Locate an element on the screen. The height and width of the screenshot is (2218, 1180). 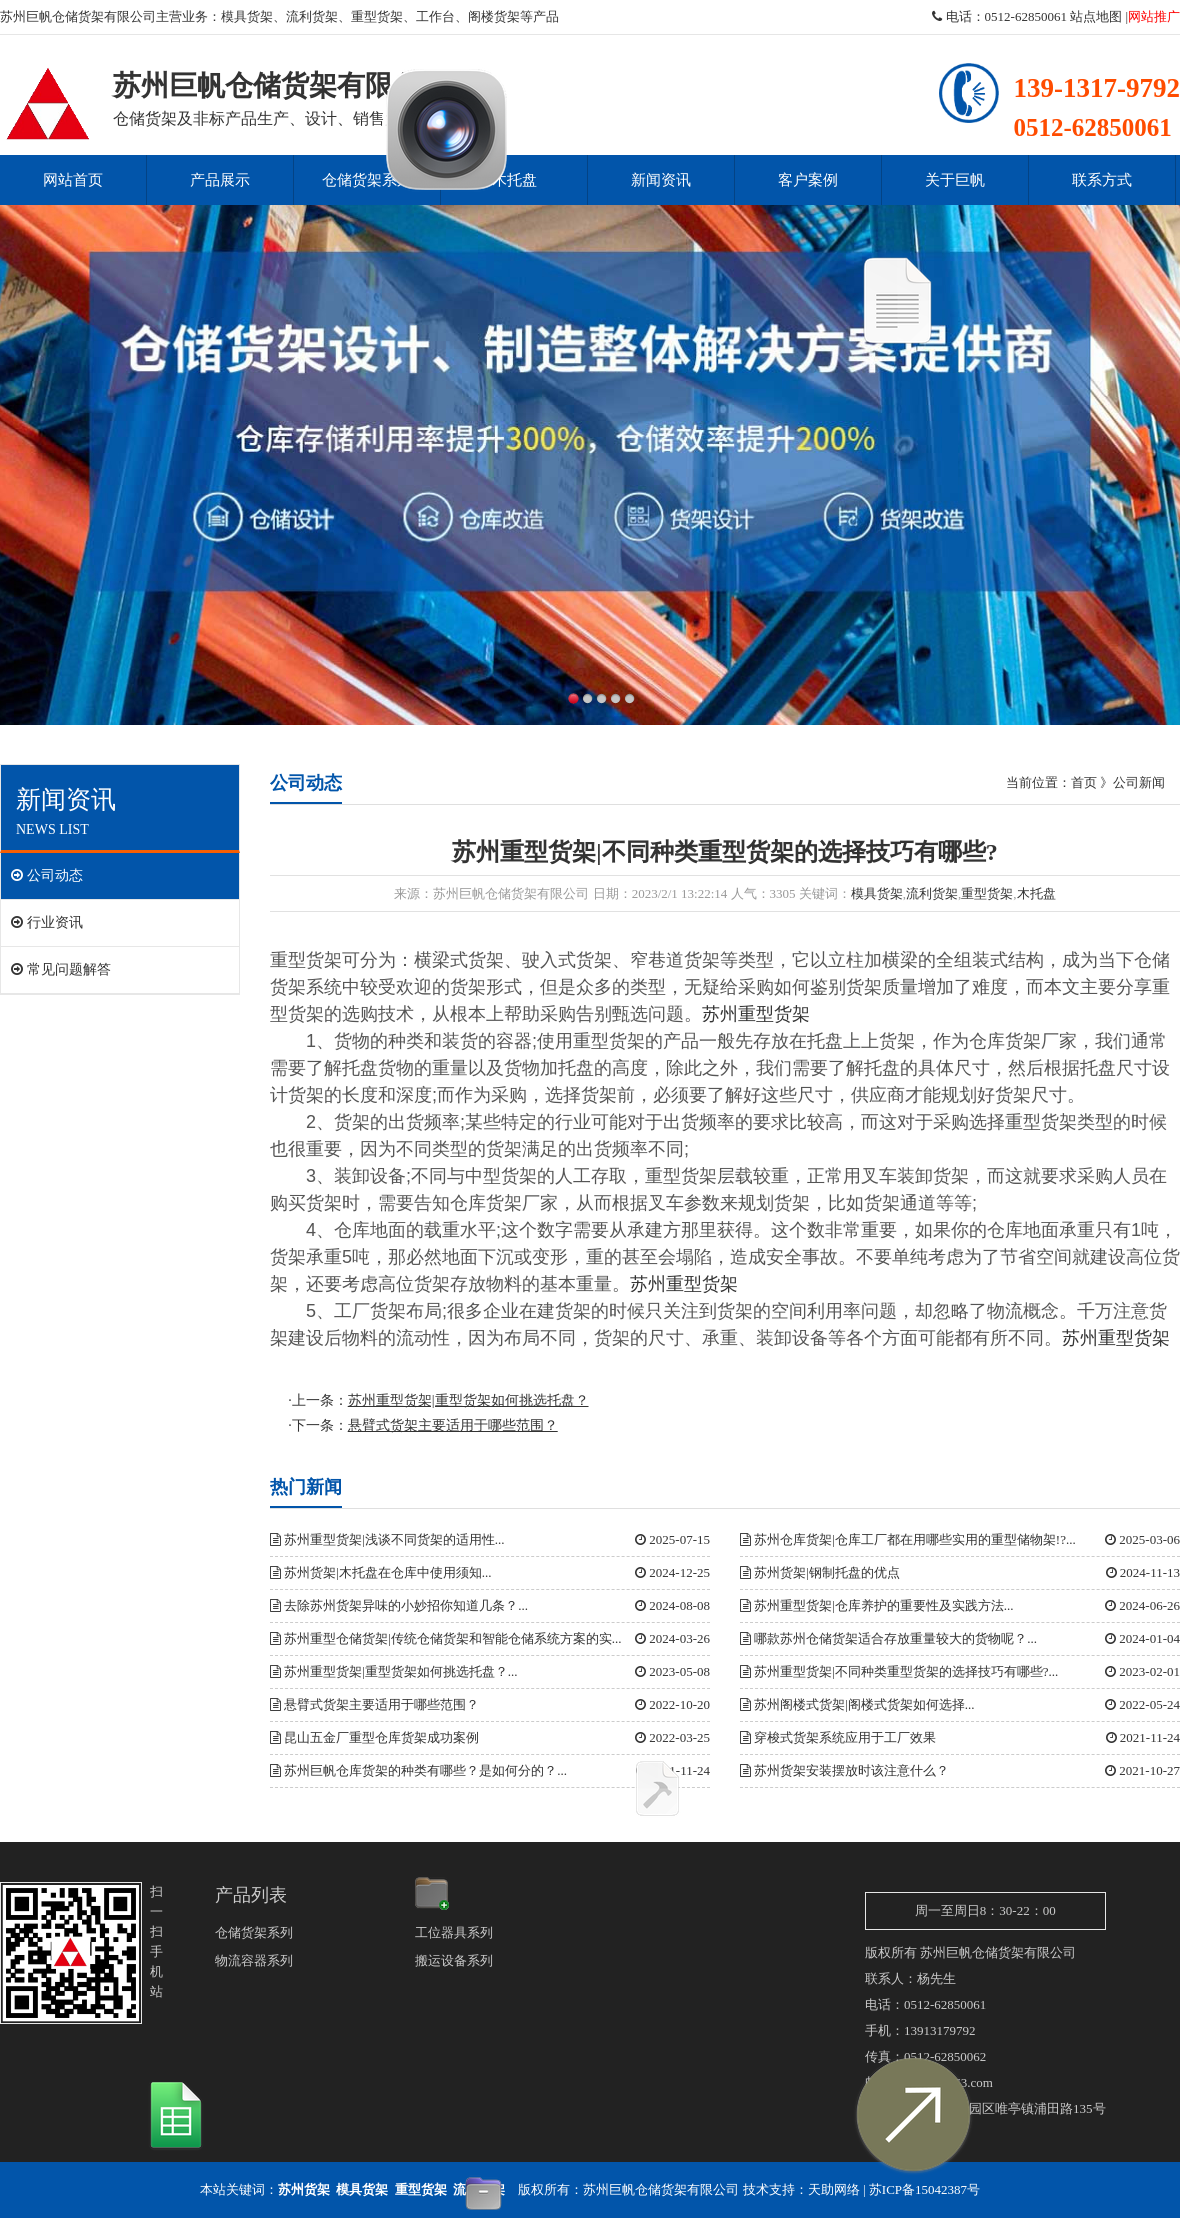
open the file manager is located at coordinates (483, 2193).